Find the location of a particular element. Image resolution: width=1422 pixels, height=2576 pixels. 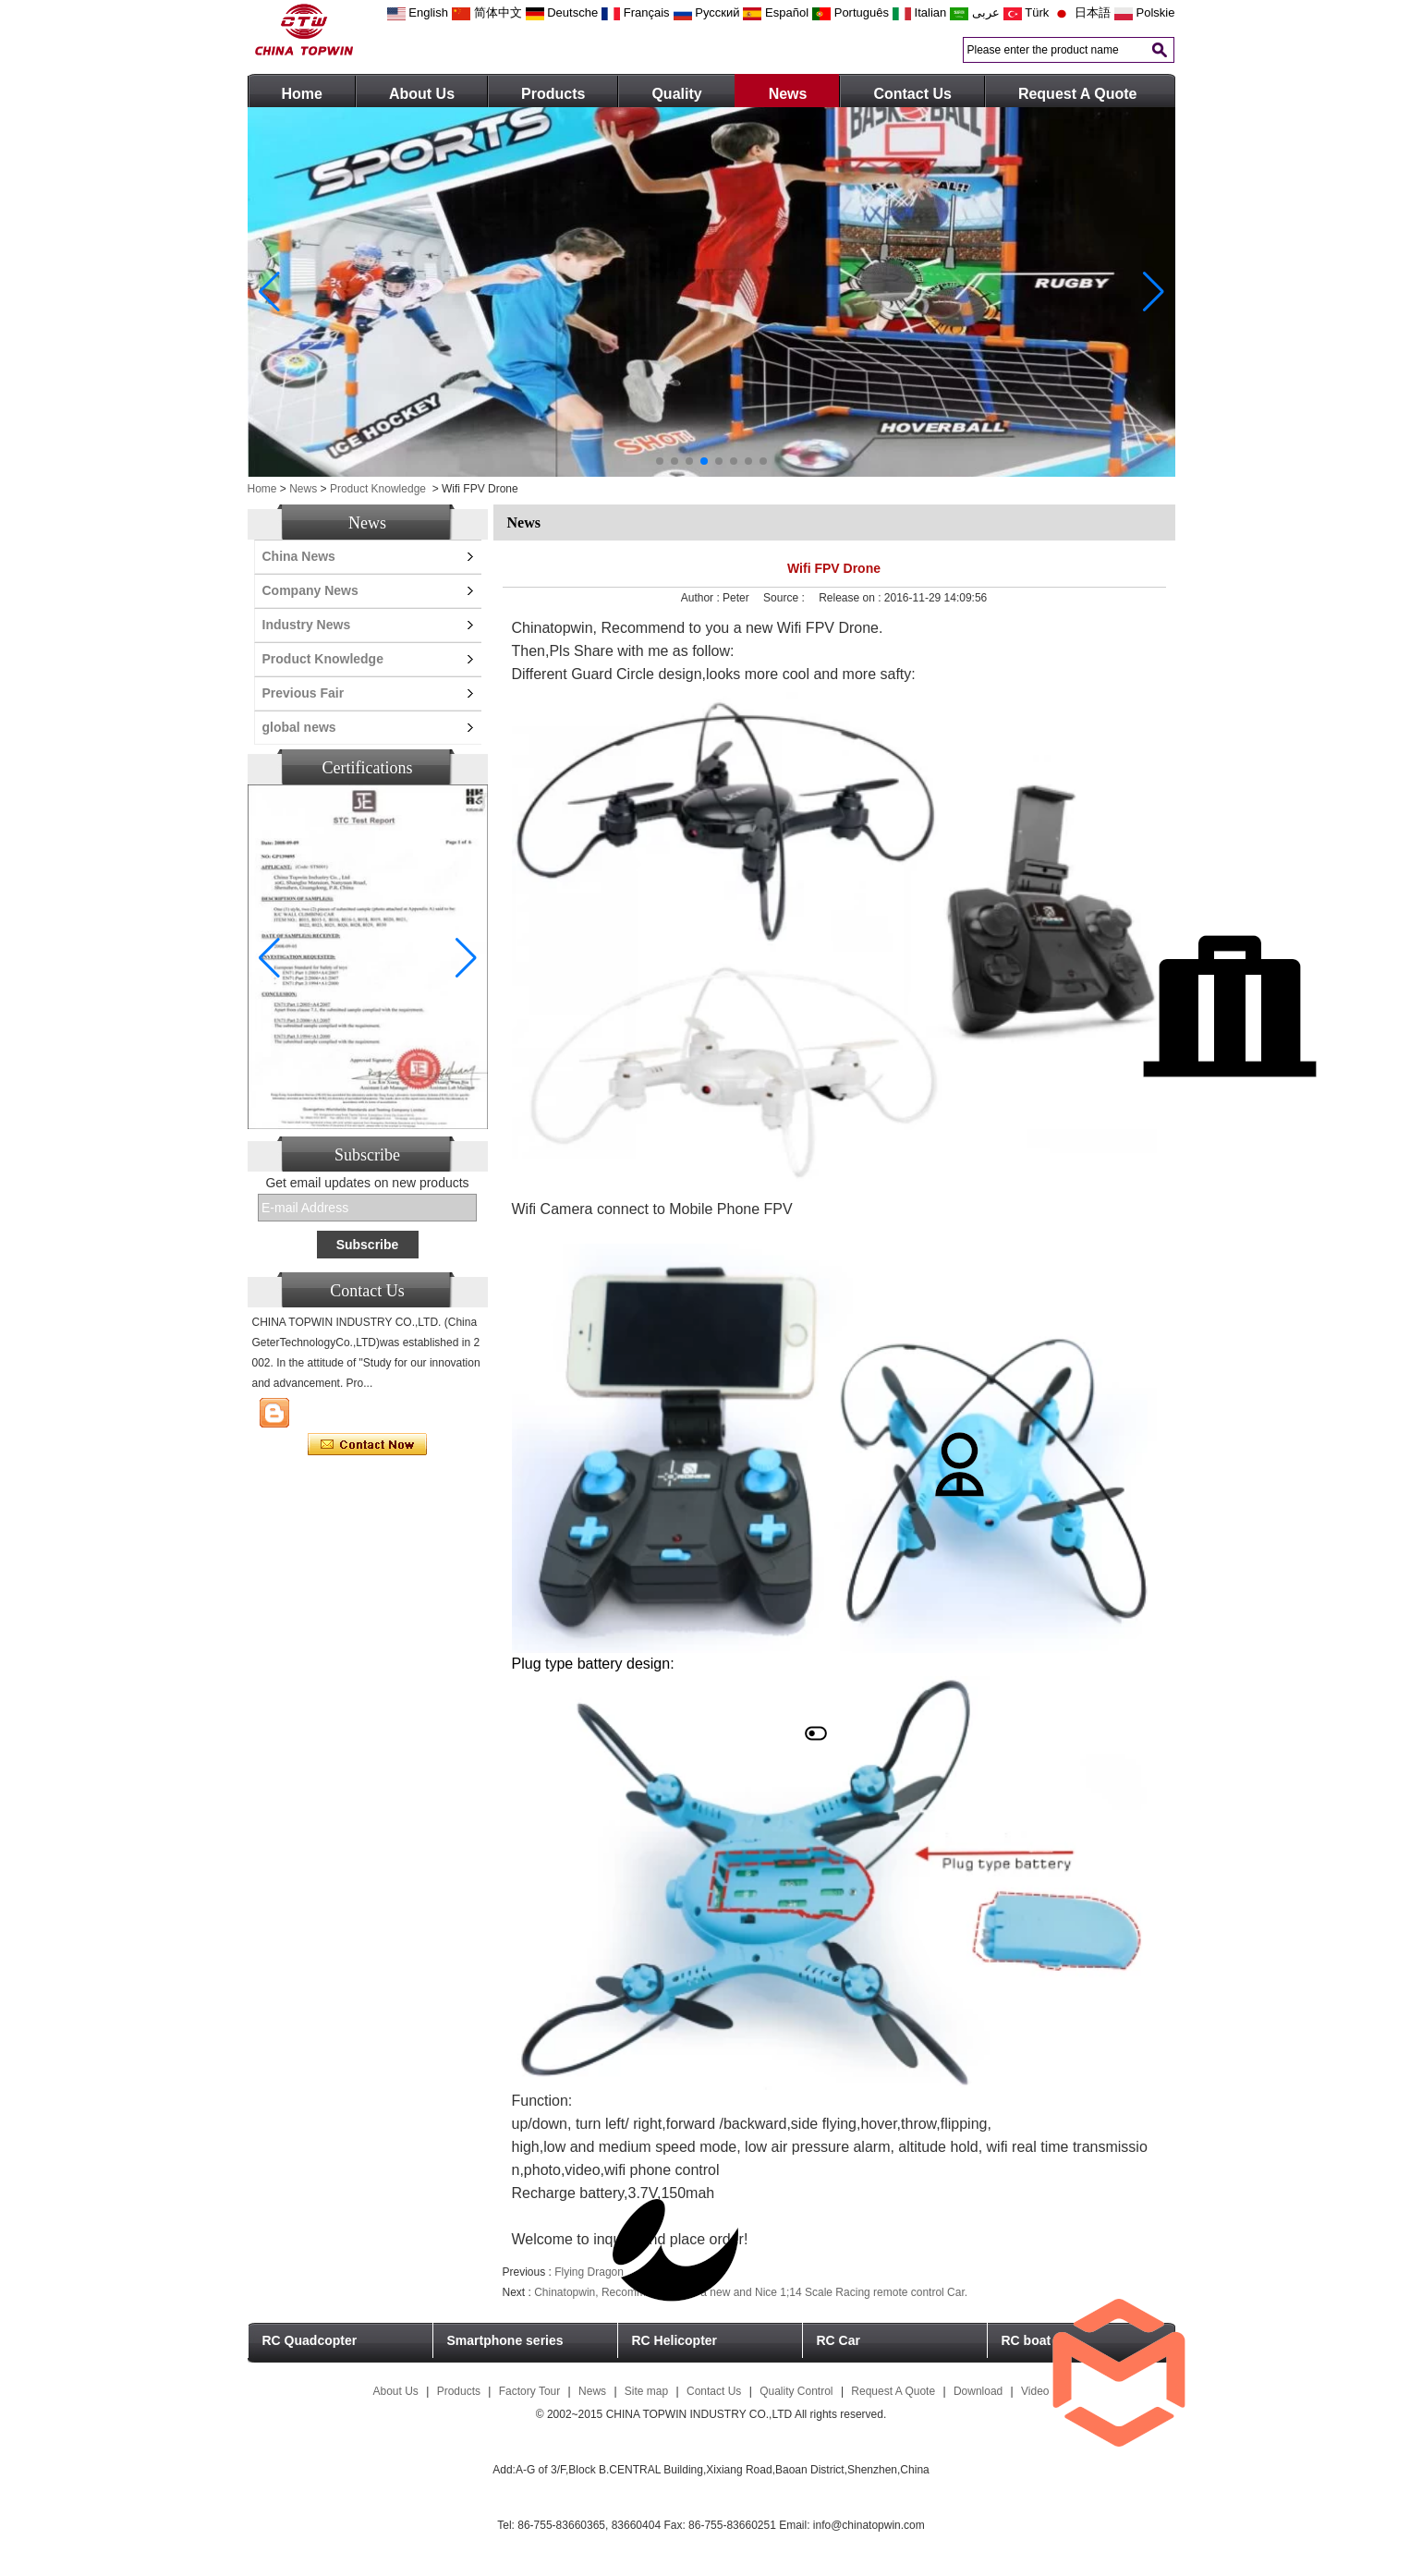

affiliatetheme brand logo is located at coordinates (675, 2246).